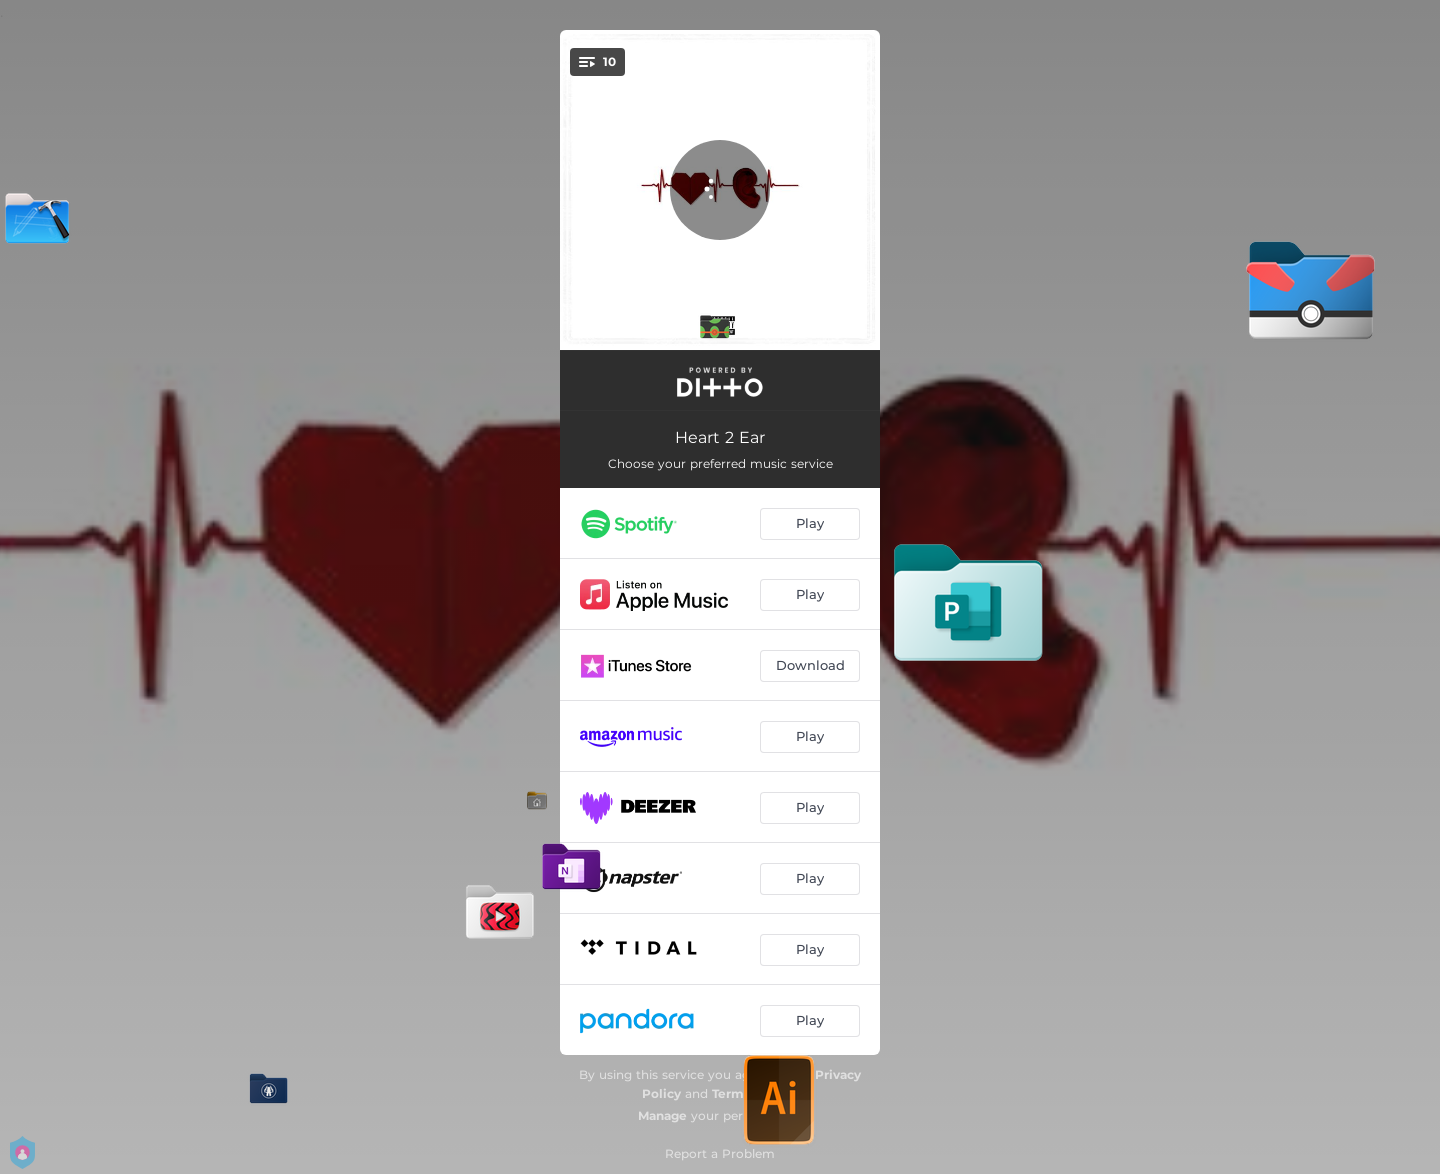 This screenshot has height=1174, width=1440. I want to click on folder for pokémon game files or saves, so click(1310, 293).